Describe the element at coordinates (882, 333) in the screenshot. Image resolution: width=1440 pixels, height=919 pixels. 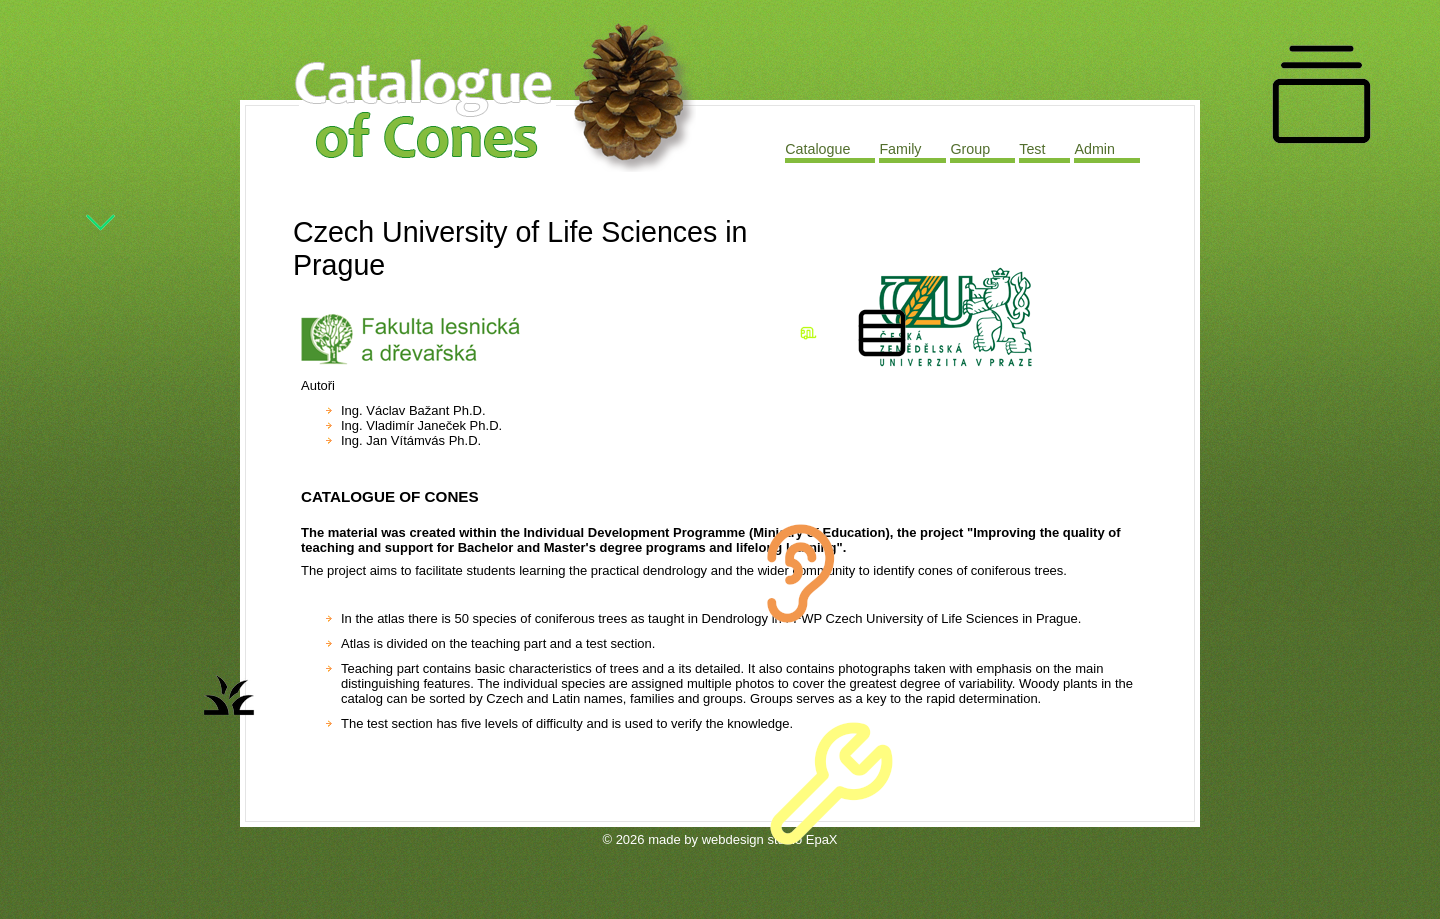
I see `switch to list view` at that location.